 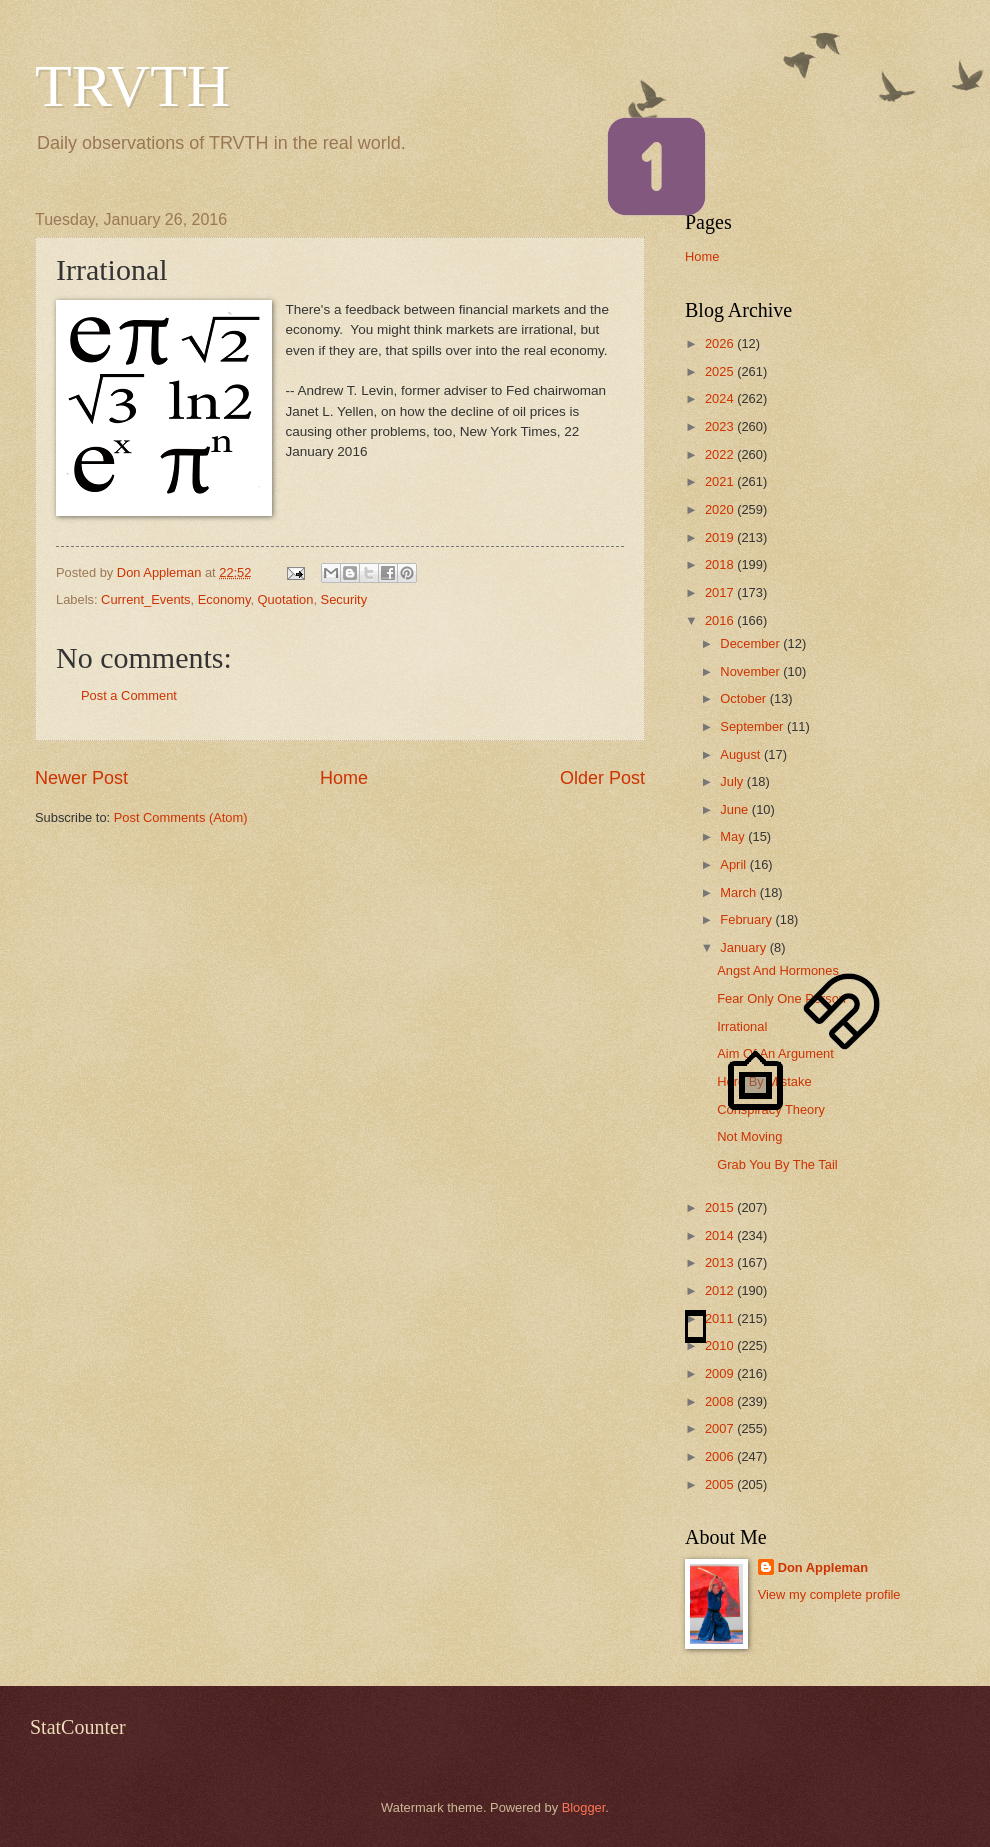 I want to click on set this device as primary phone, so click(x=695, y=1326).